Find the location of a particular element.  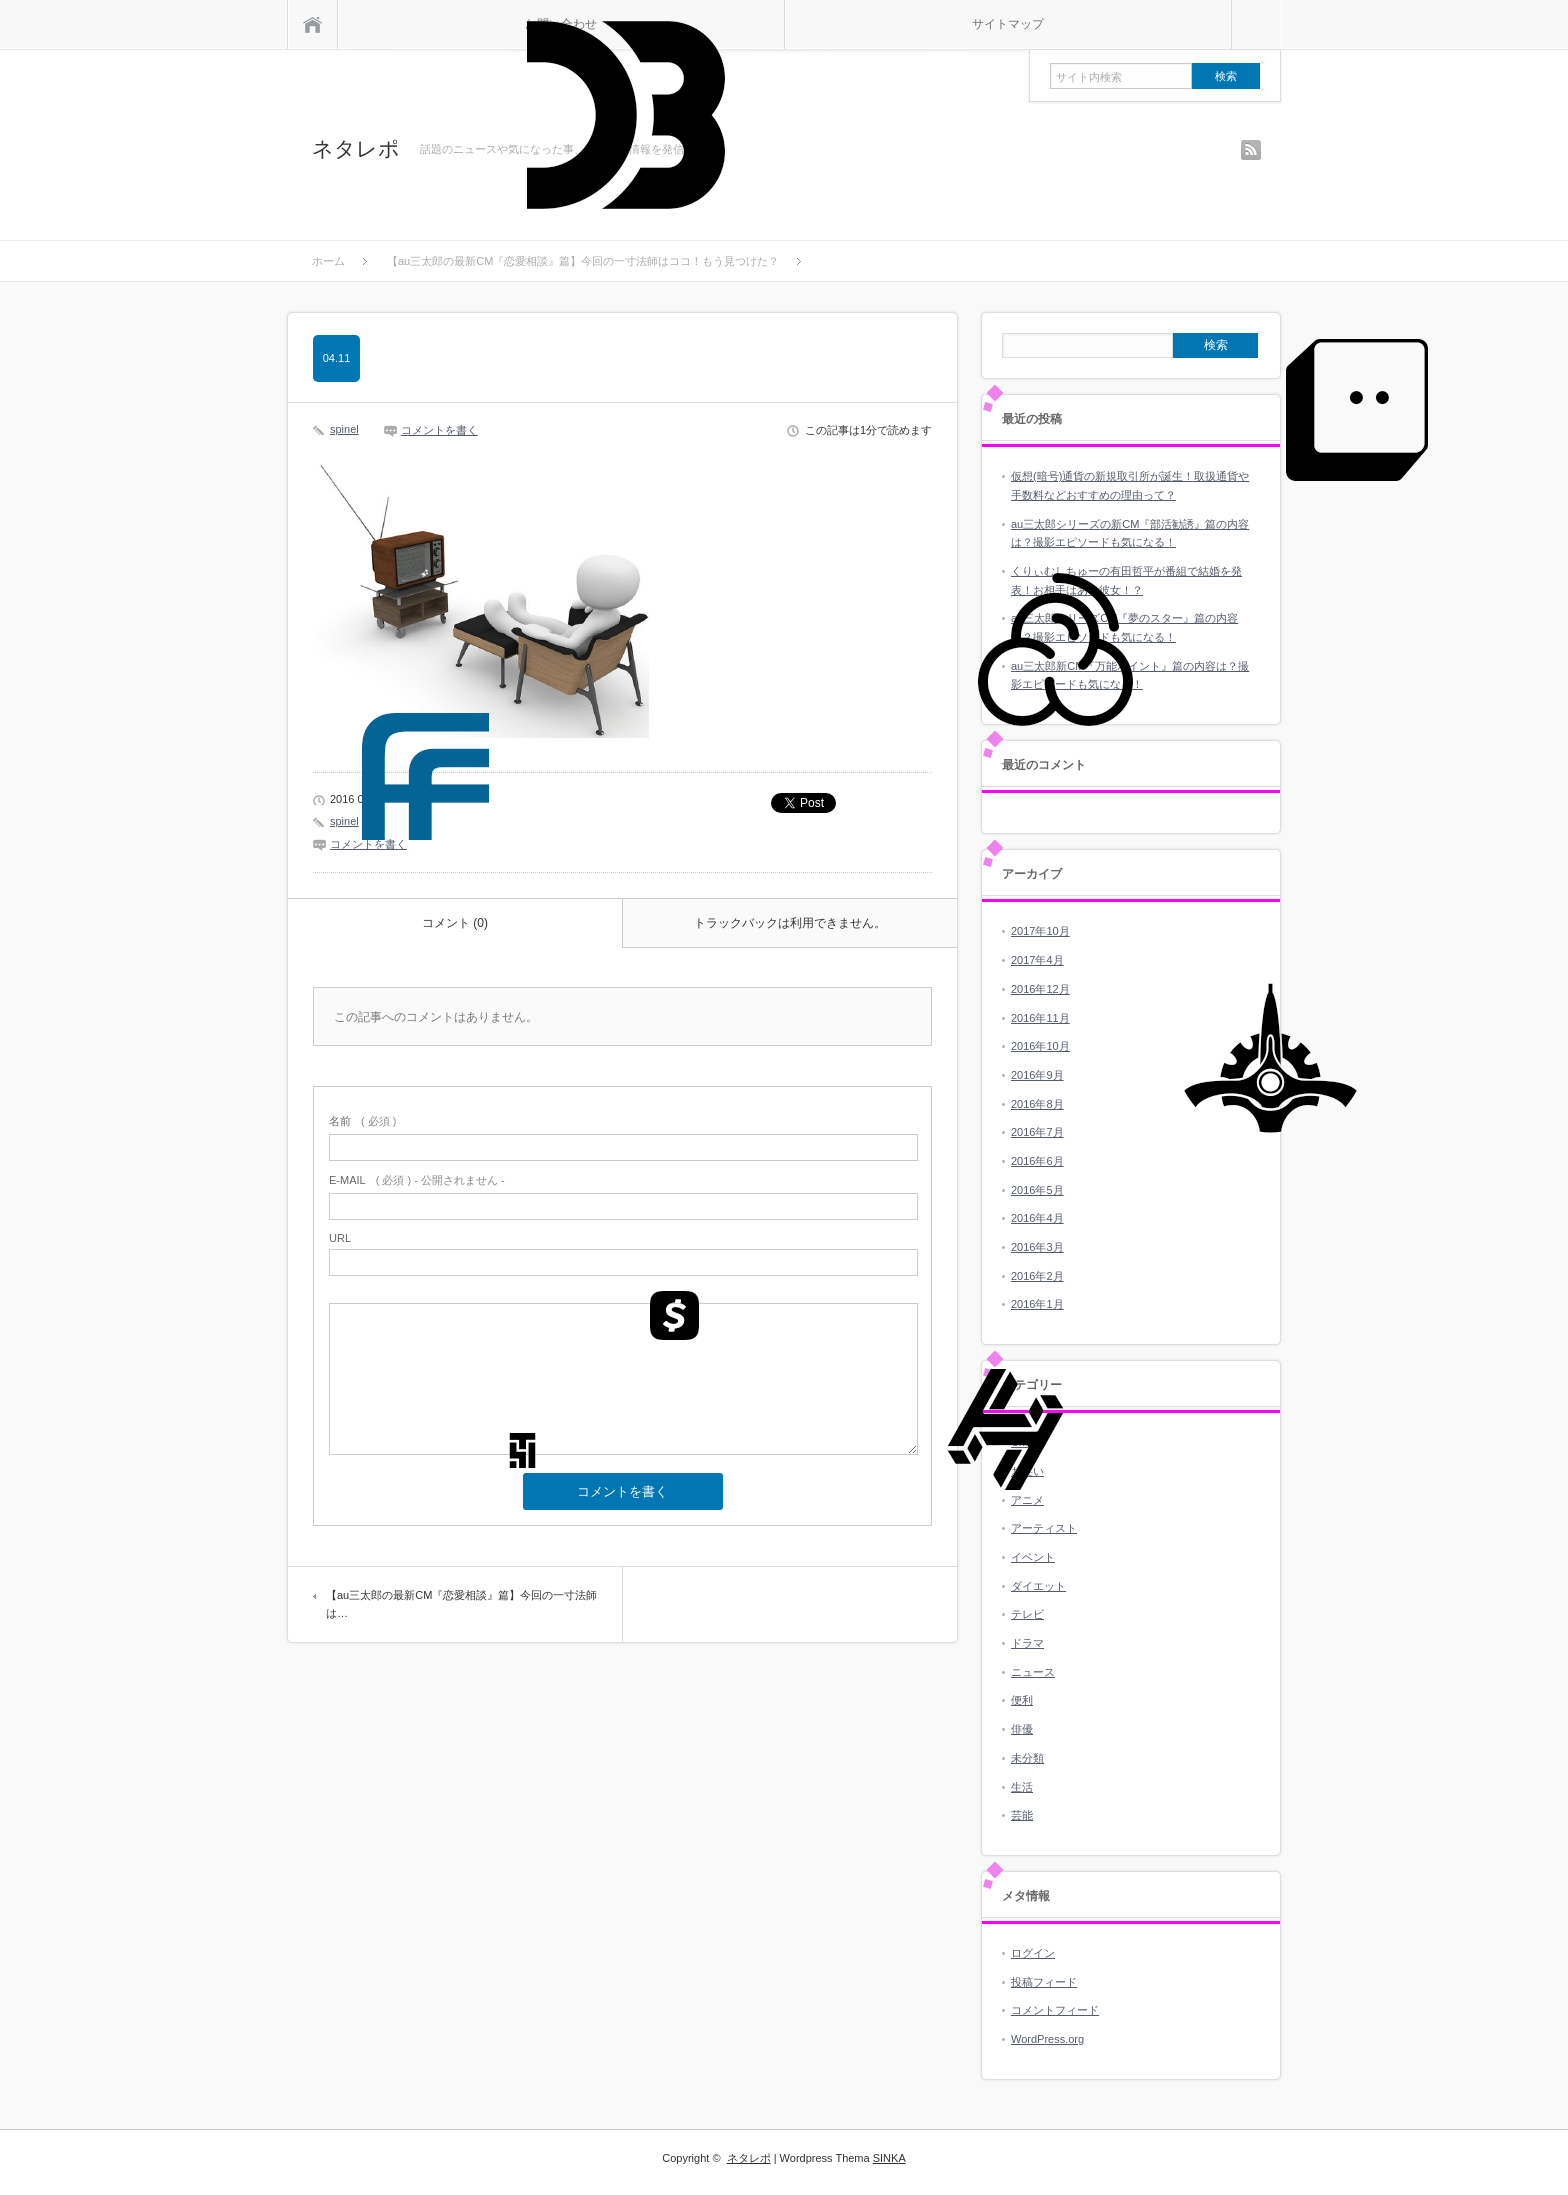

sonarqube cloud logo is located at coordinates (1055, 649).